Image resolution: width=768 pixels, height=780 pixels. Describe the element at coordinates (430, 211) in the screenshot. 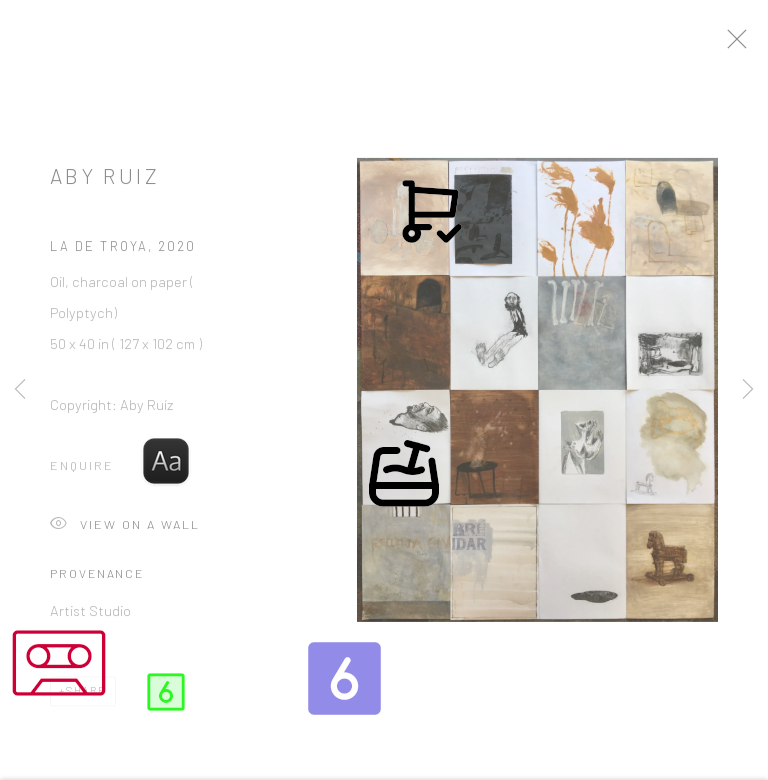

I see `copy items to another cart` at that location.